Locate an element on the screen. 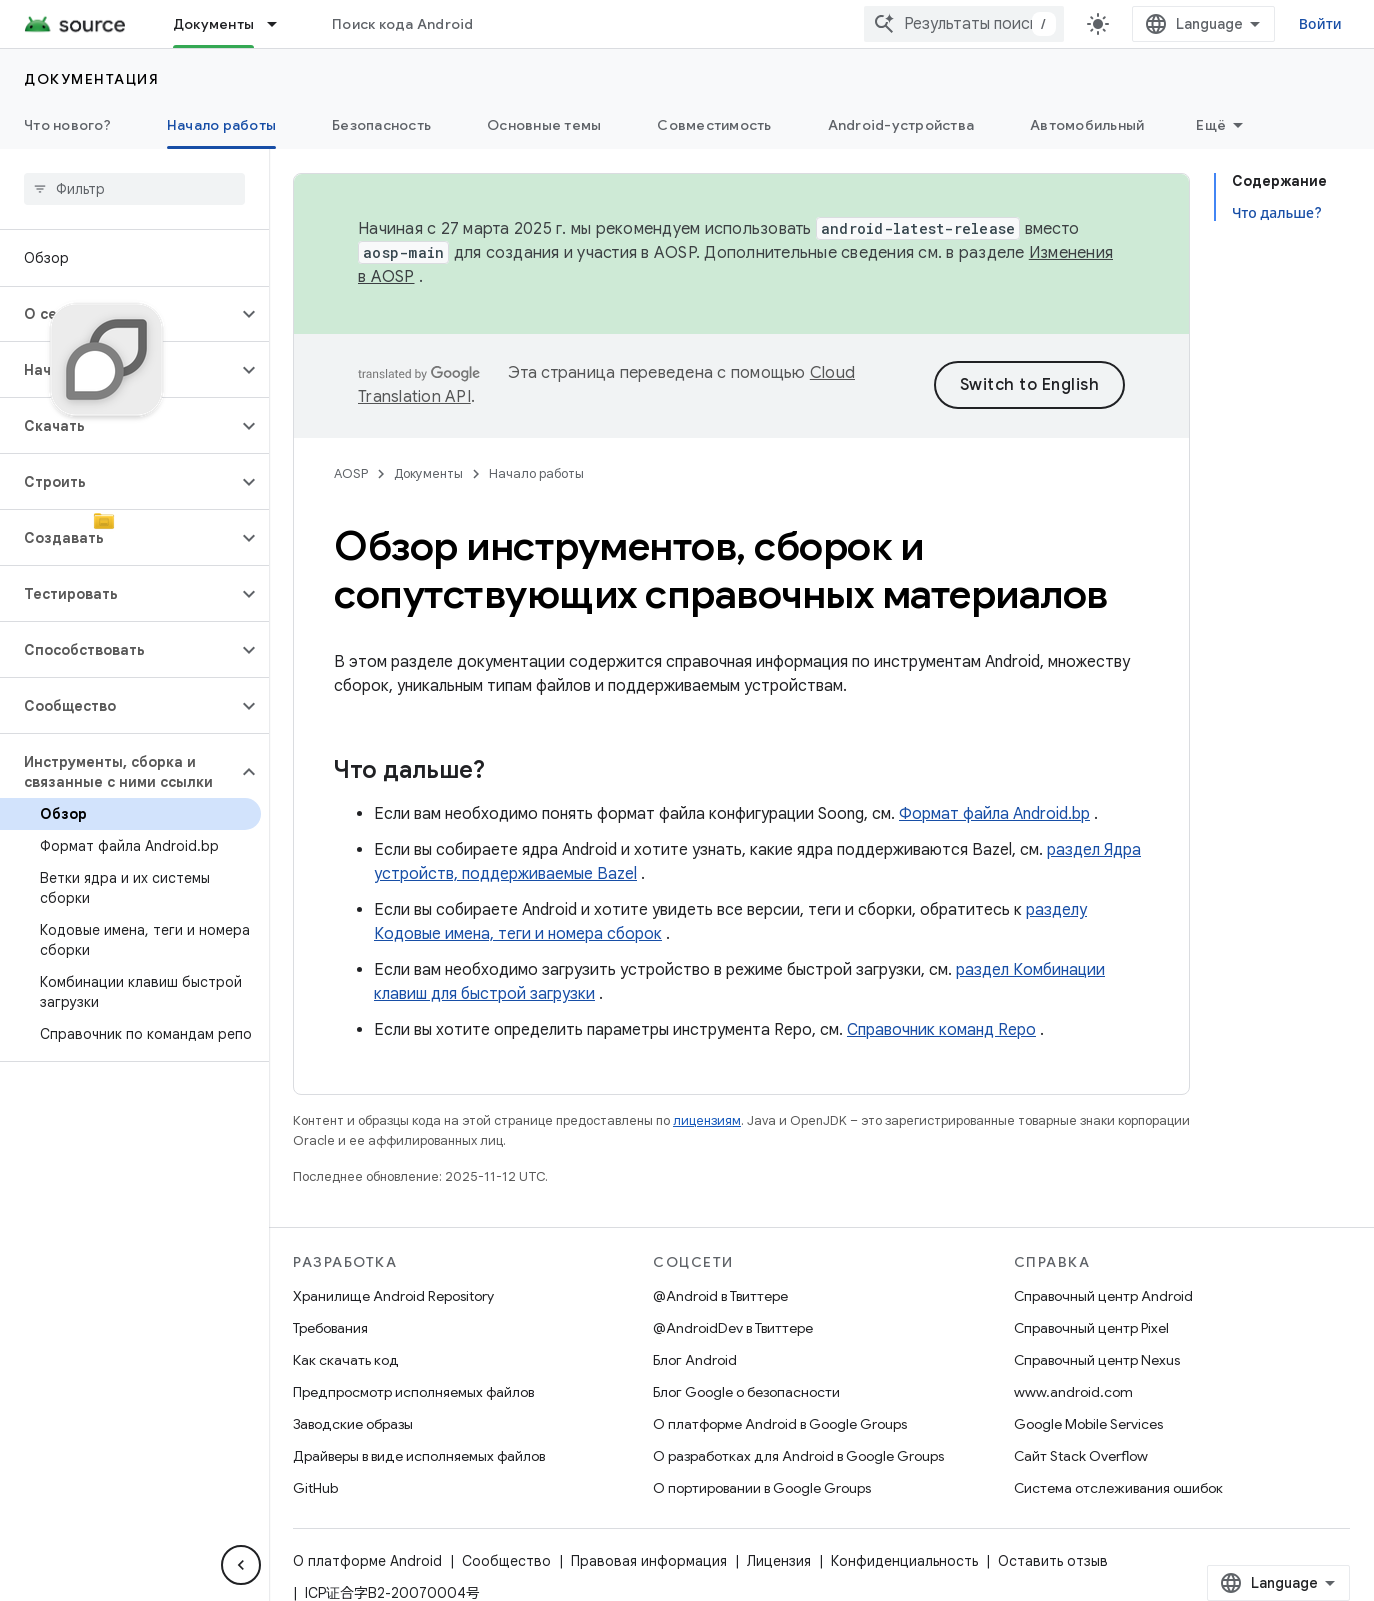 This screenshot has height=1601, width=1374. open desktop folder is located at coordinates (104, 521).